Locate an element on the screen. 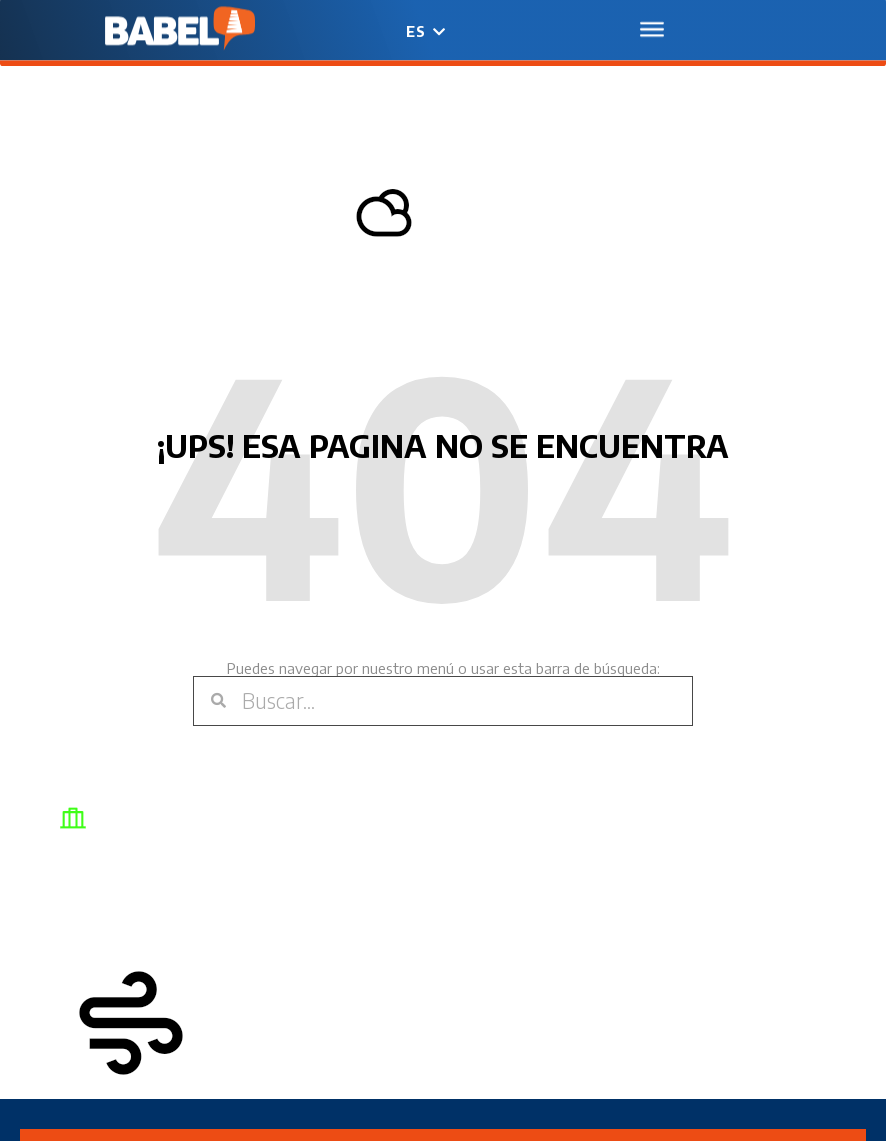 This screenshot has height=1141, width=886. luggage deposit or storage location is located at coordinates (73, 818).